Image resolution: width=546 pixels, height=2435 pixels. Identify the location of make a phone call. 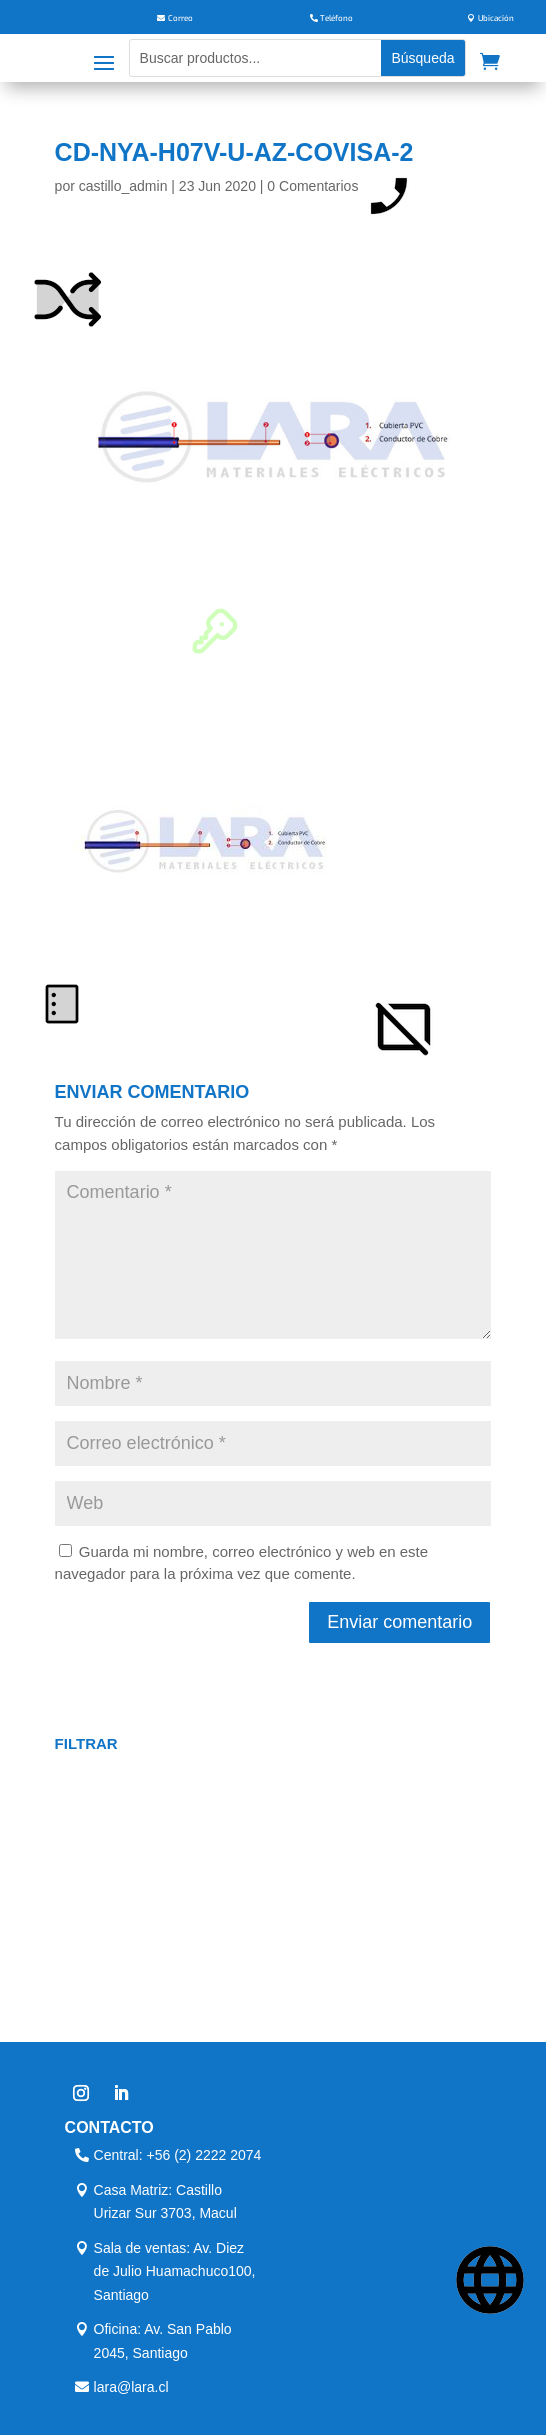
(389, 196).